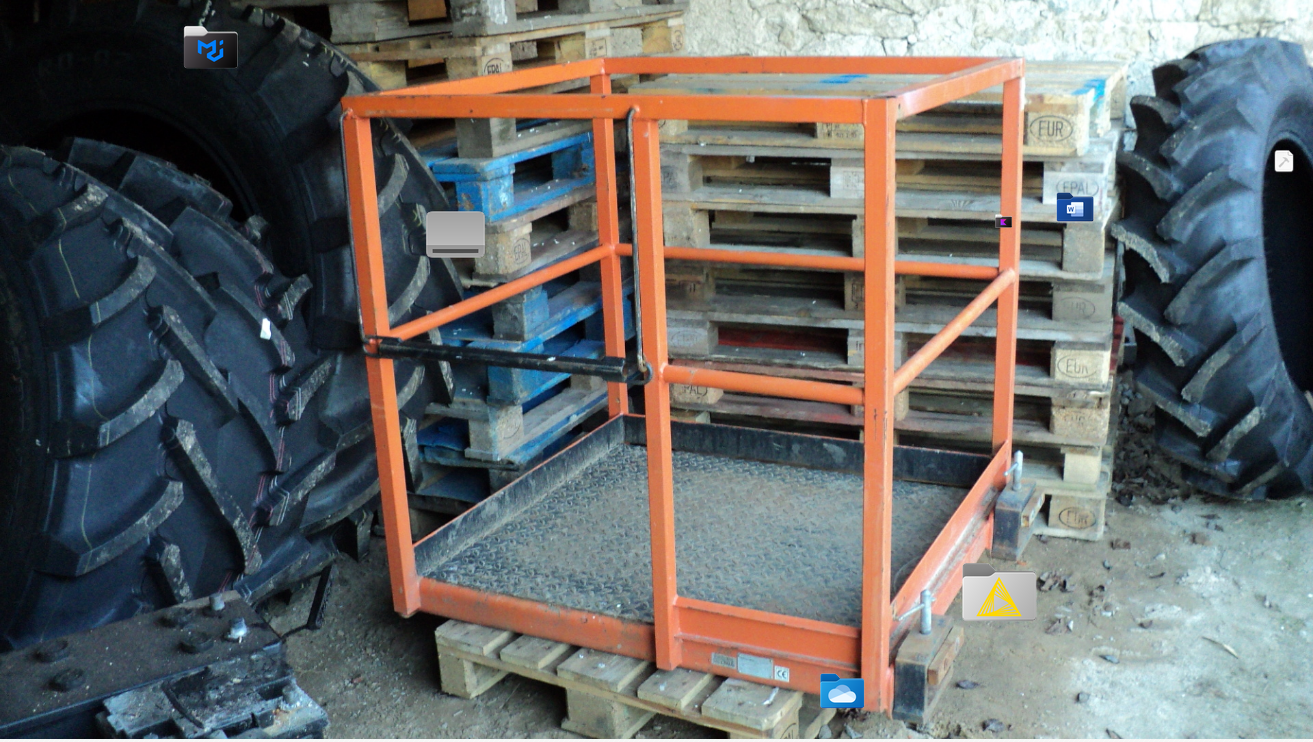 Image resolution: width=1313 pixels, height=742 pixels. I want to click on open folder containing Material UI project files, so click(210, 48).